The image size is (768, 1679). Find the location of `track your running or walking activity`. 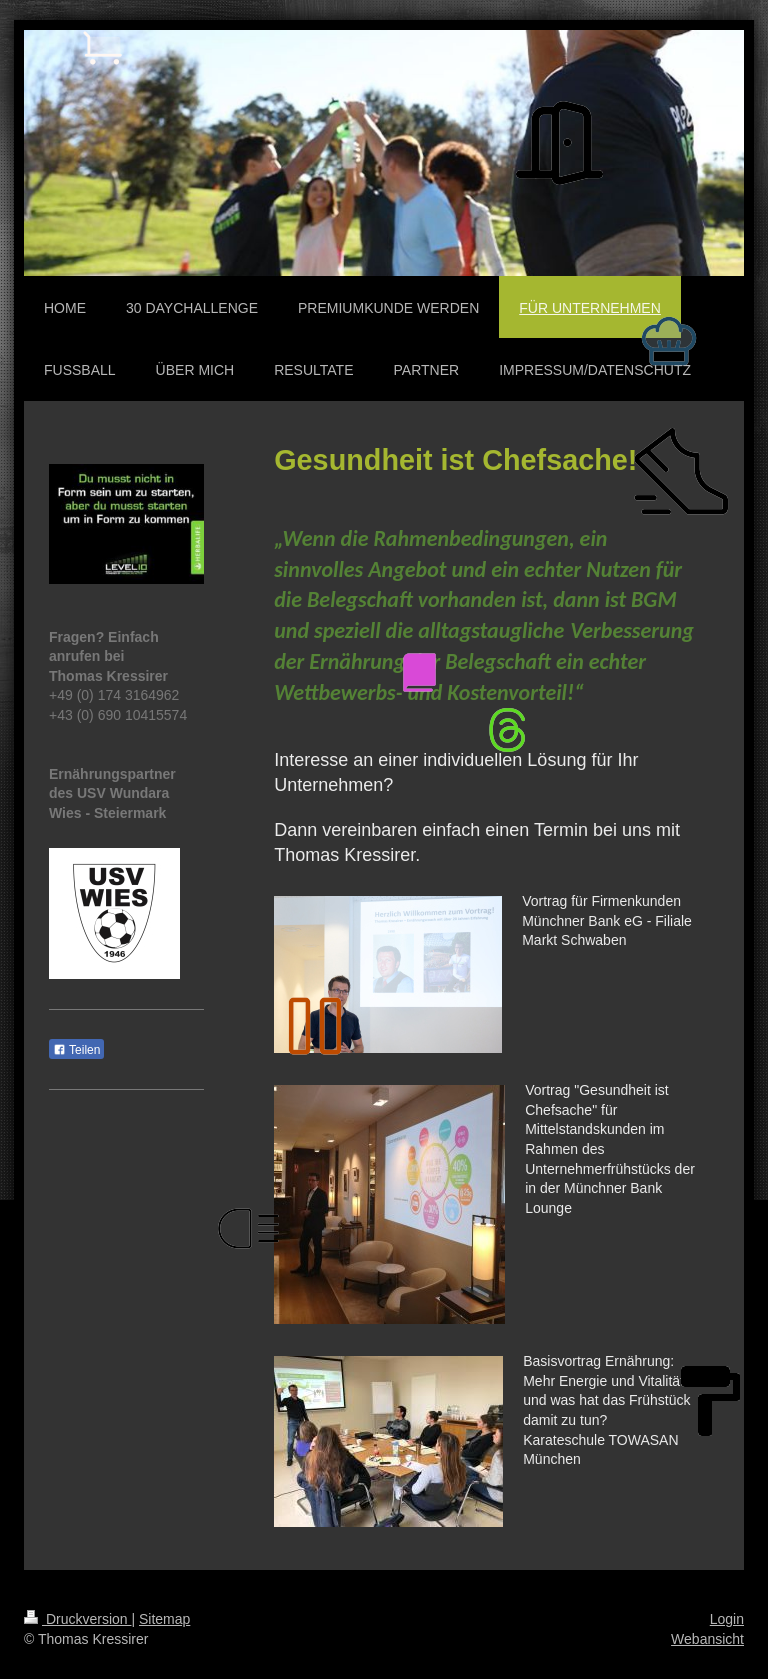

track your running or walking activity is located at coordinates (679, 476).